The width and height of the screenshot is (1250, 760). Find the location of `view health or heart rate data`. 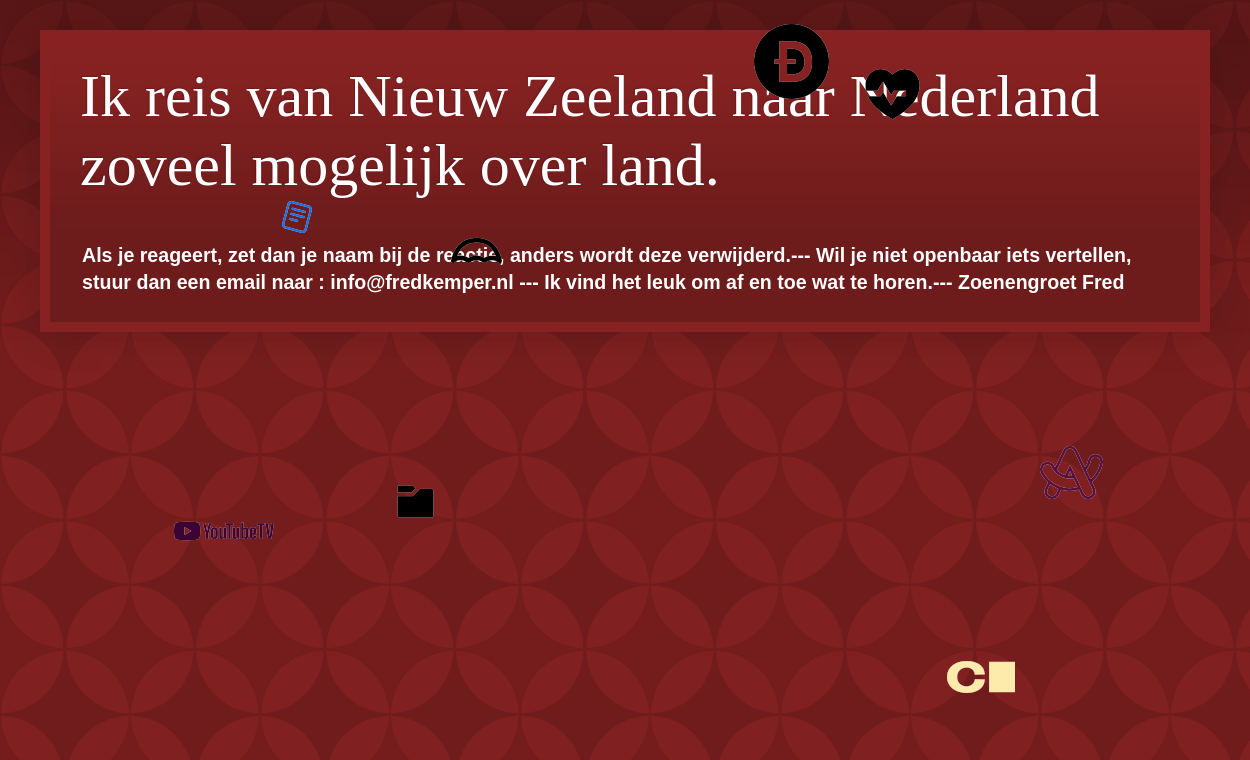

view health or heart rate data is located at coordinates (892, 93).